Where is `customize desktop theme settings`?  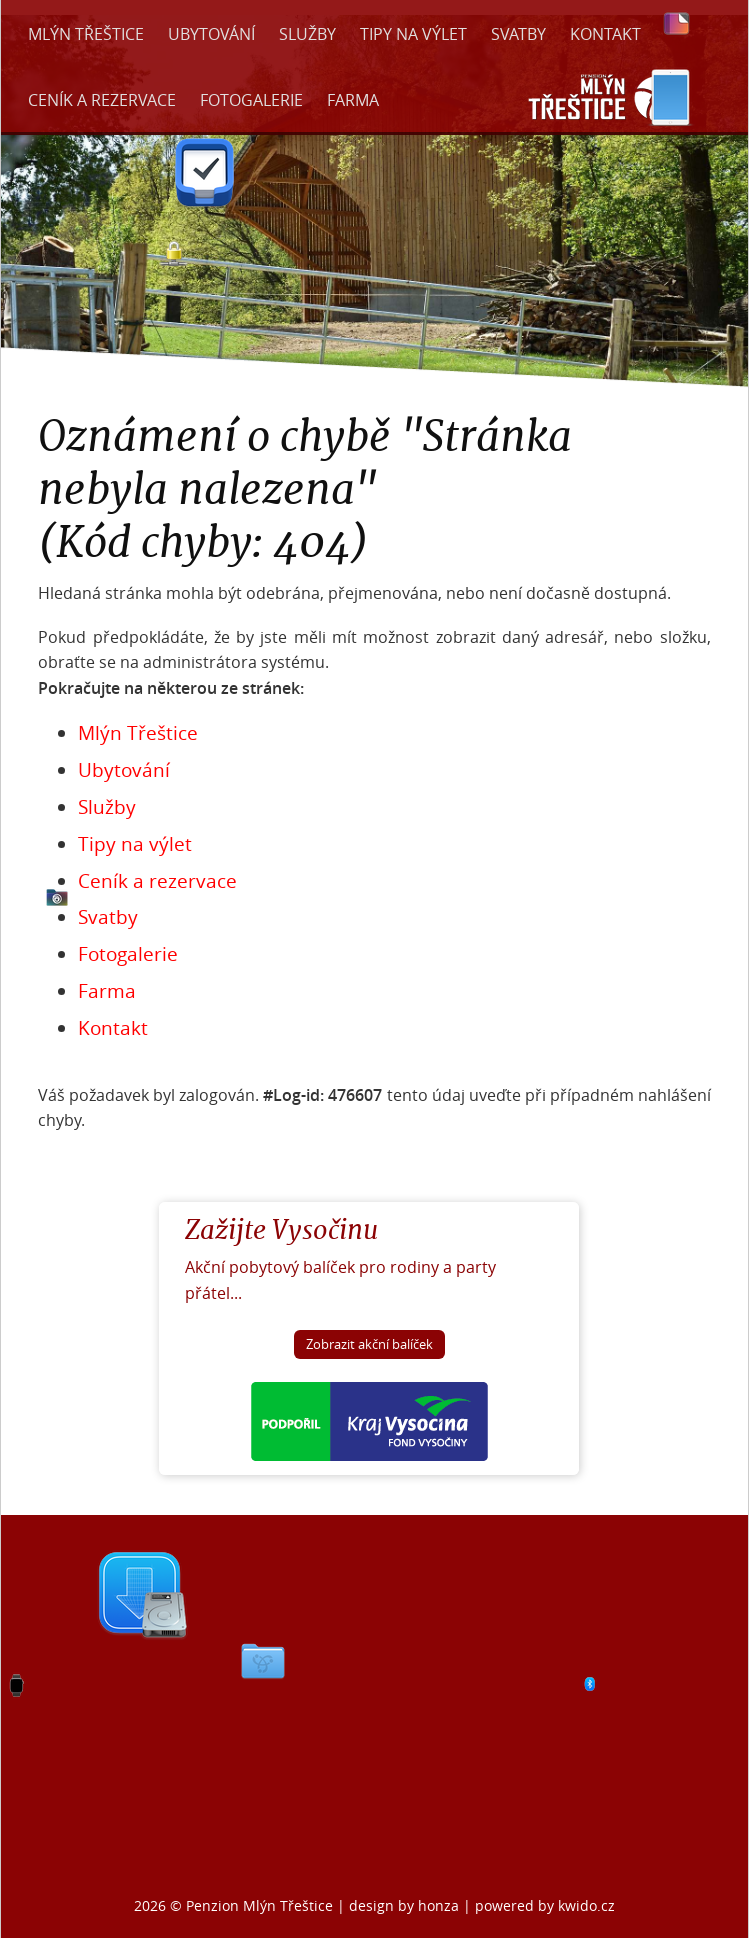
customize desktop theme settings is located at coordinates (676, 23).